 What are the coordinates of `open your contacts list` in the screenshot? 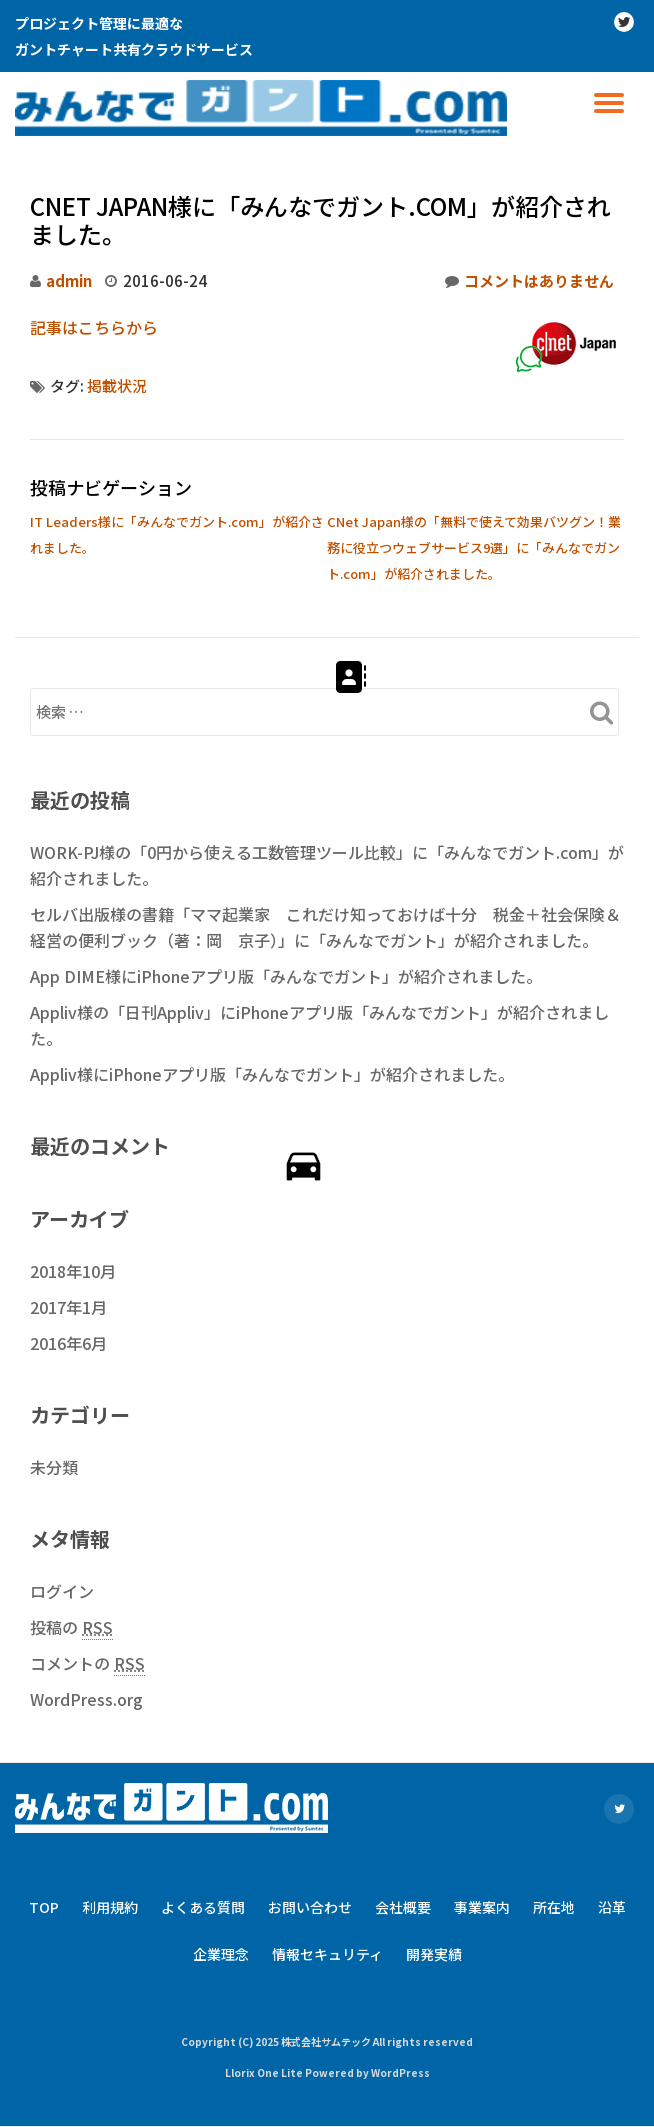 It's located at (350, 677).